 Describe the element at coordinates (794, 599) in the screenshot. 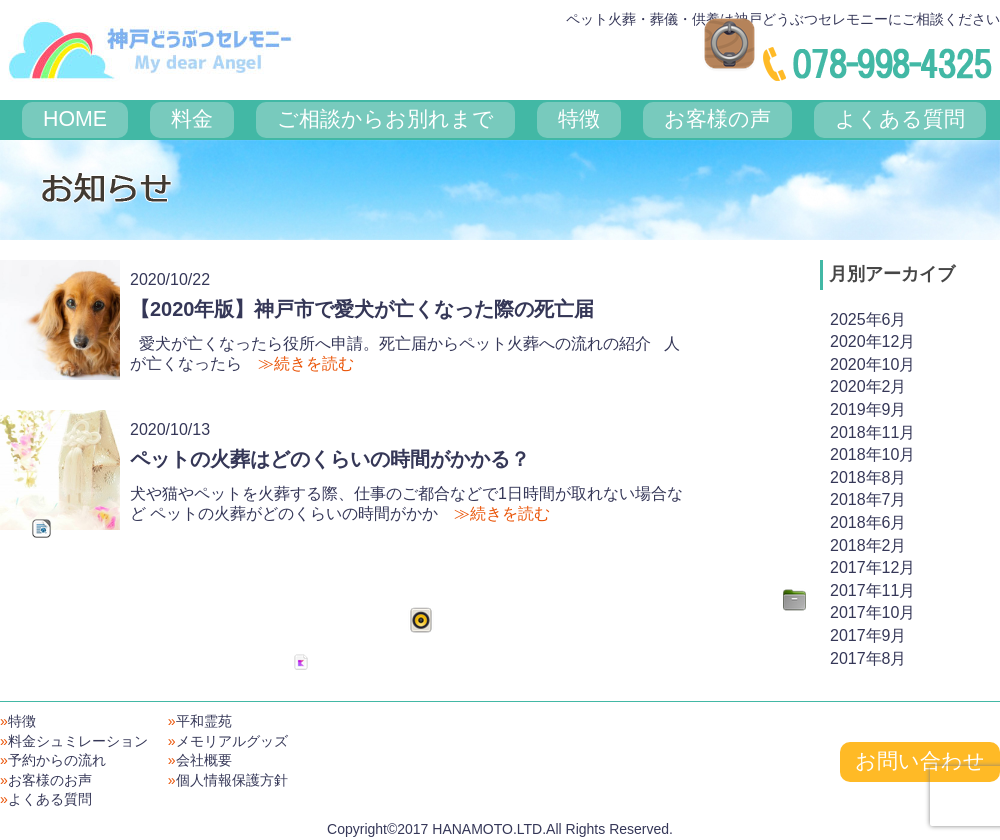

I see `open the file manager` at that location.